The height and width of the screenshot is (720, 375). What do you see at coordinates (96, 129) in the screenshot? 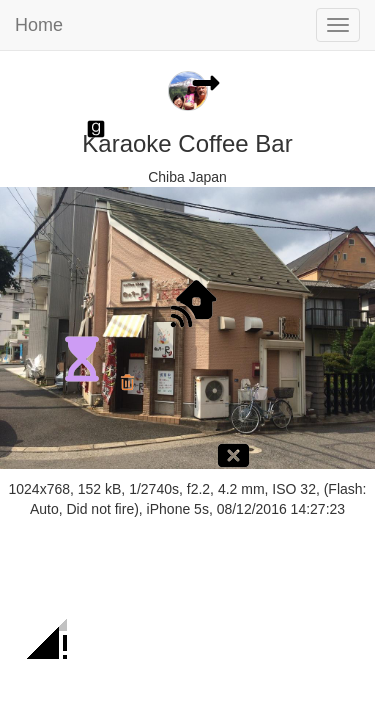
I see `open the goodreads app` at bounding box center [96, 129].